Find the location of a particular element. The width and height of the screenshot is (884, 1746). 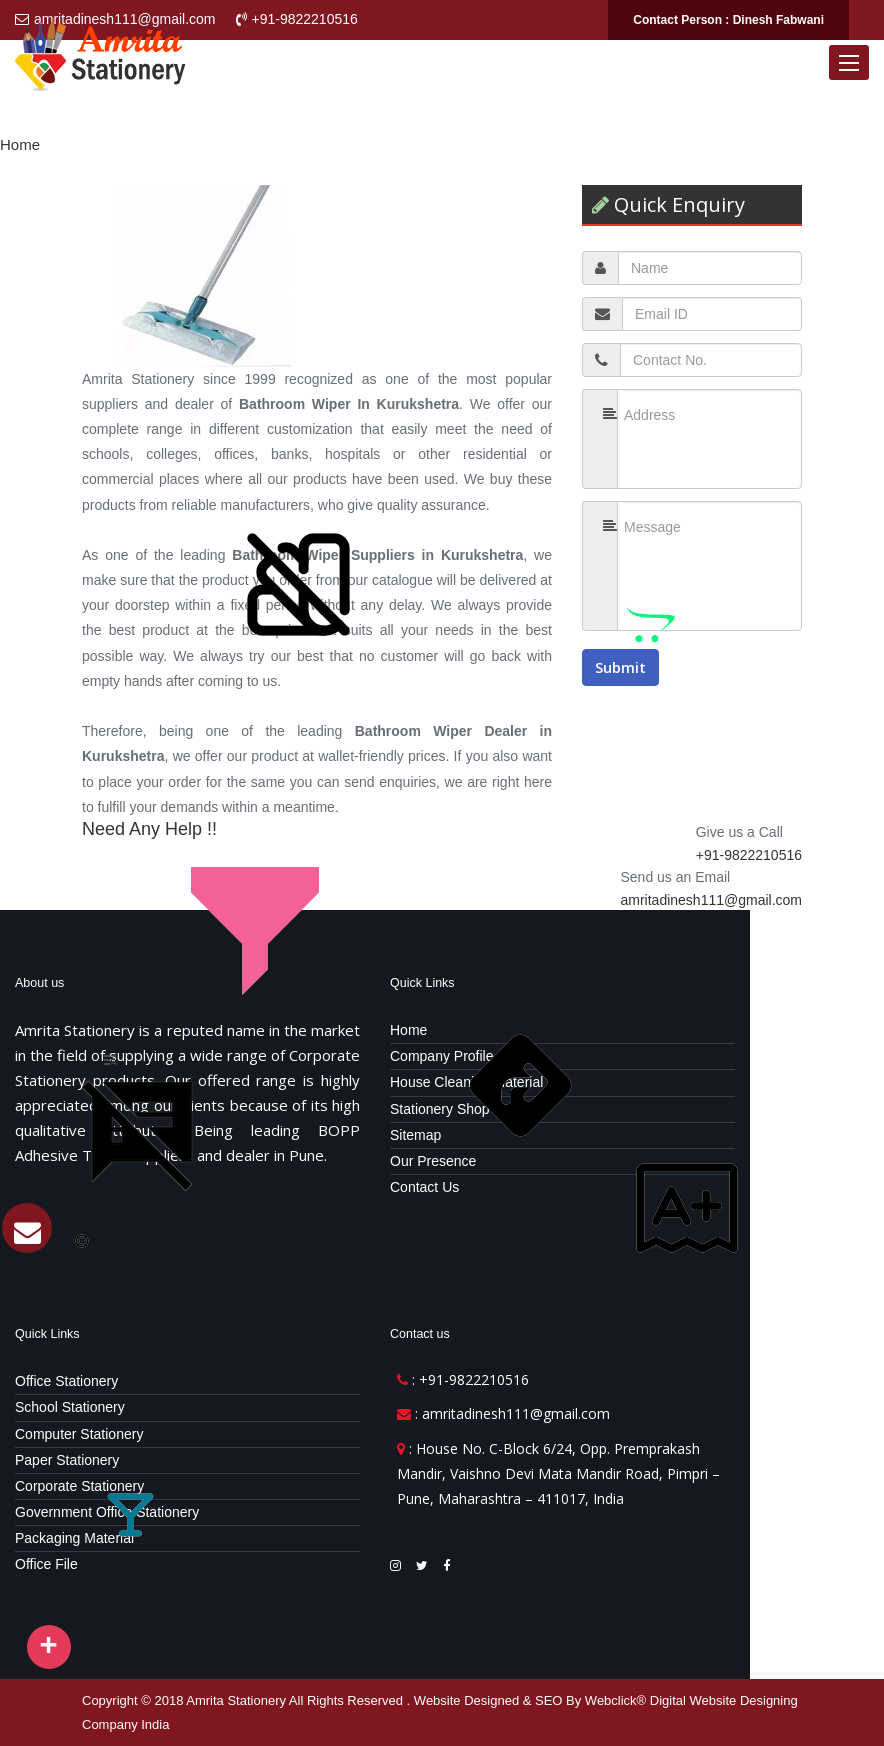

visit the OpenCart e-commerce platform is located at coordinates (650, 624).